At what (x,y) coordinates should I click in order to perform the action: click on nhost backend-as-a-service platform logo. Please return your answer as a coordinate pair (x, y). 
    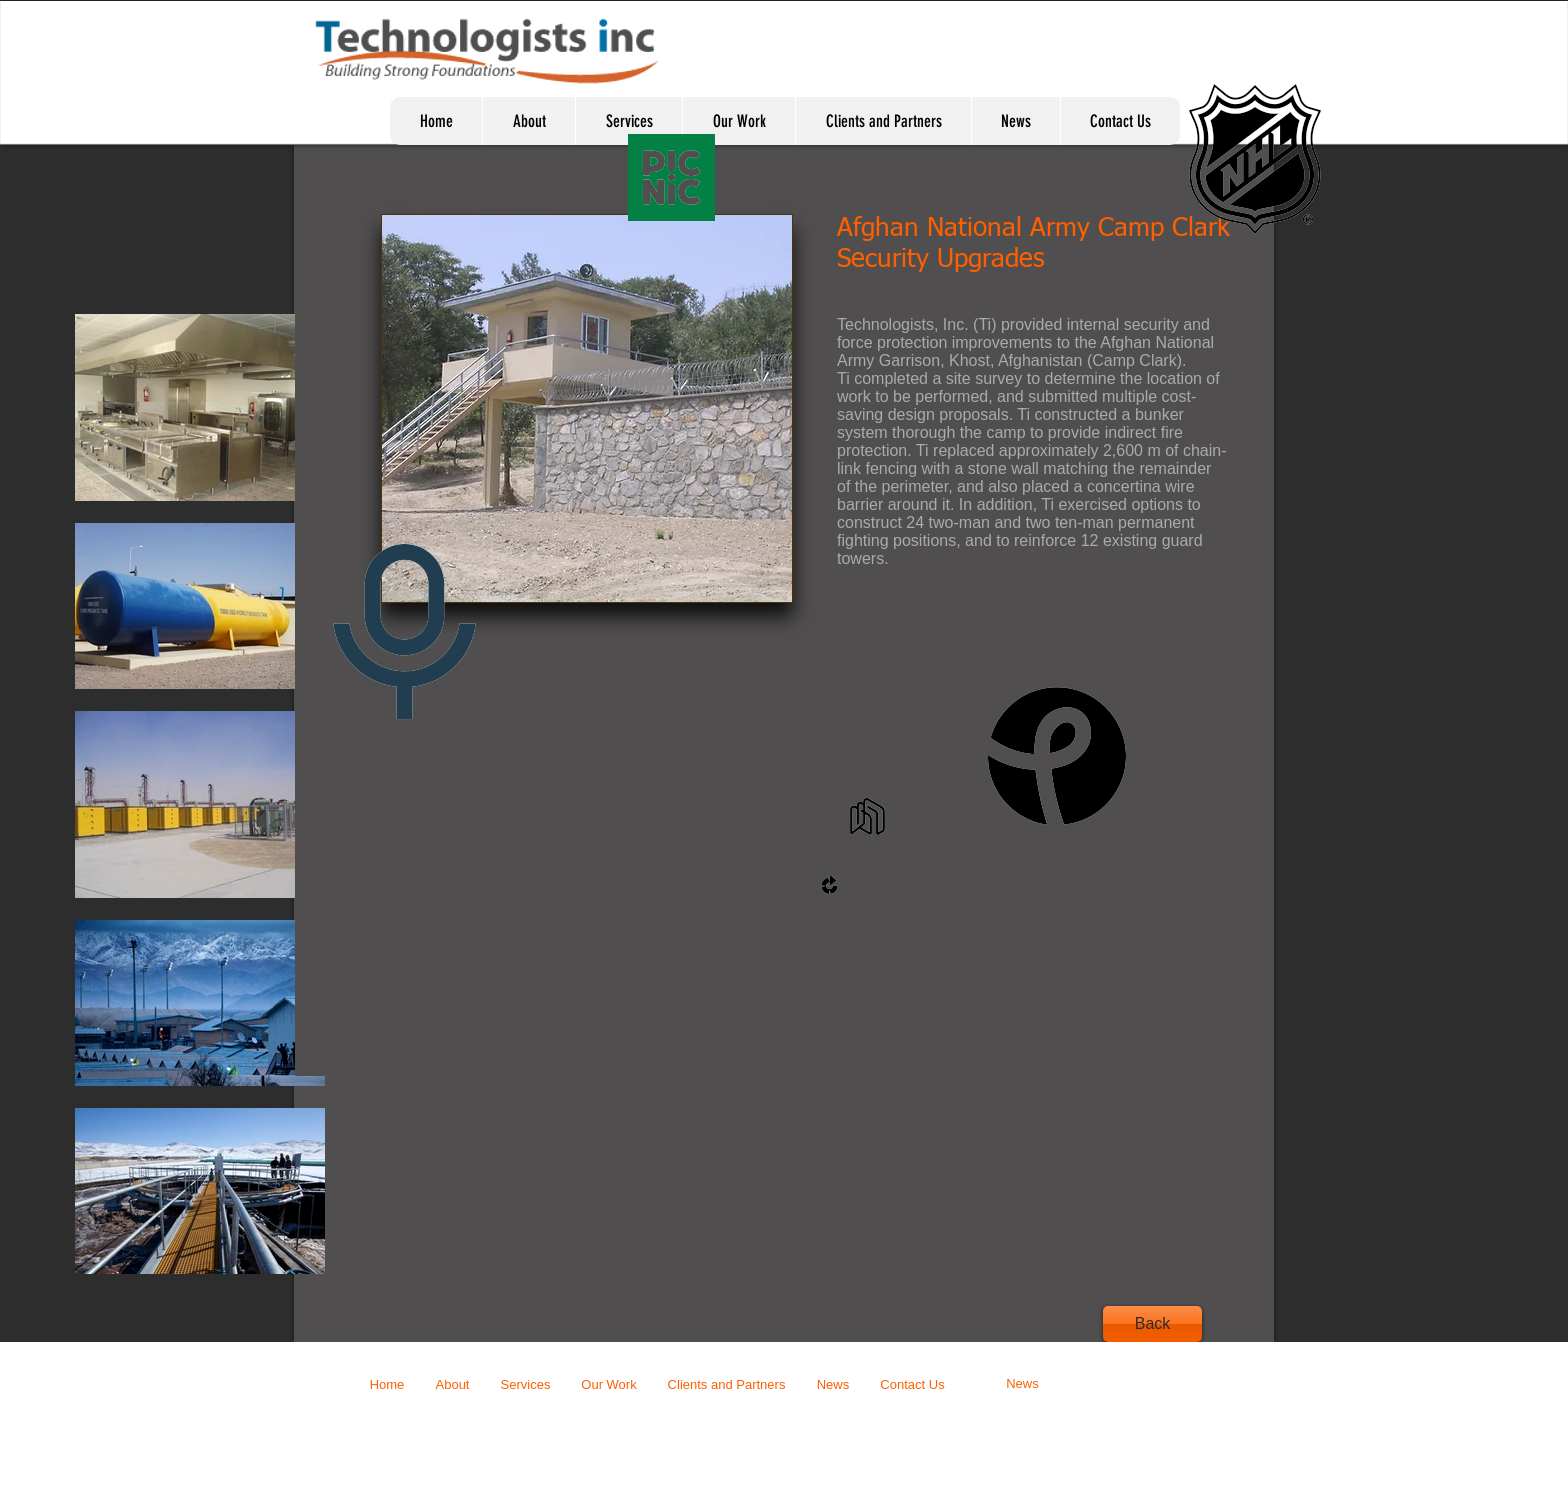
    Looking at the image, I should click on (867, 816).